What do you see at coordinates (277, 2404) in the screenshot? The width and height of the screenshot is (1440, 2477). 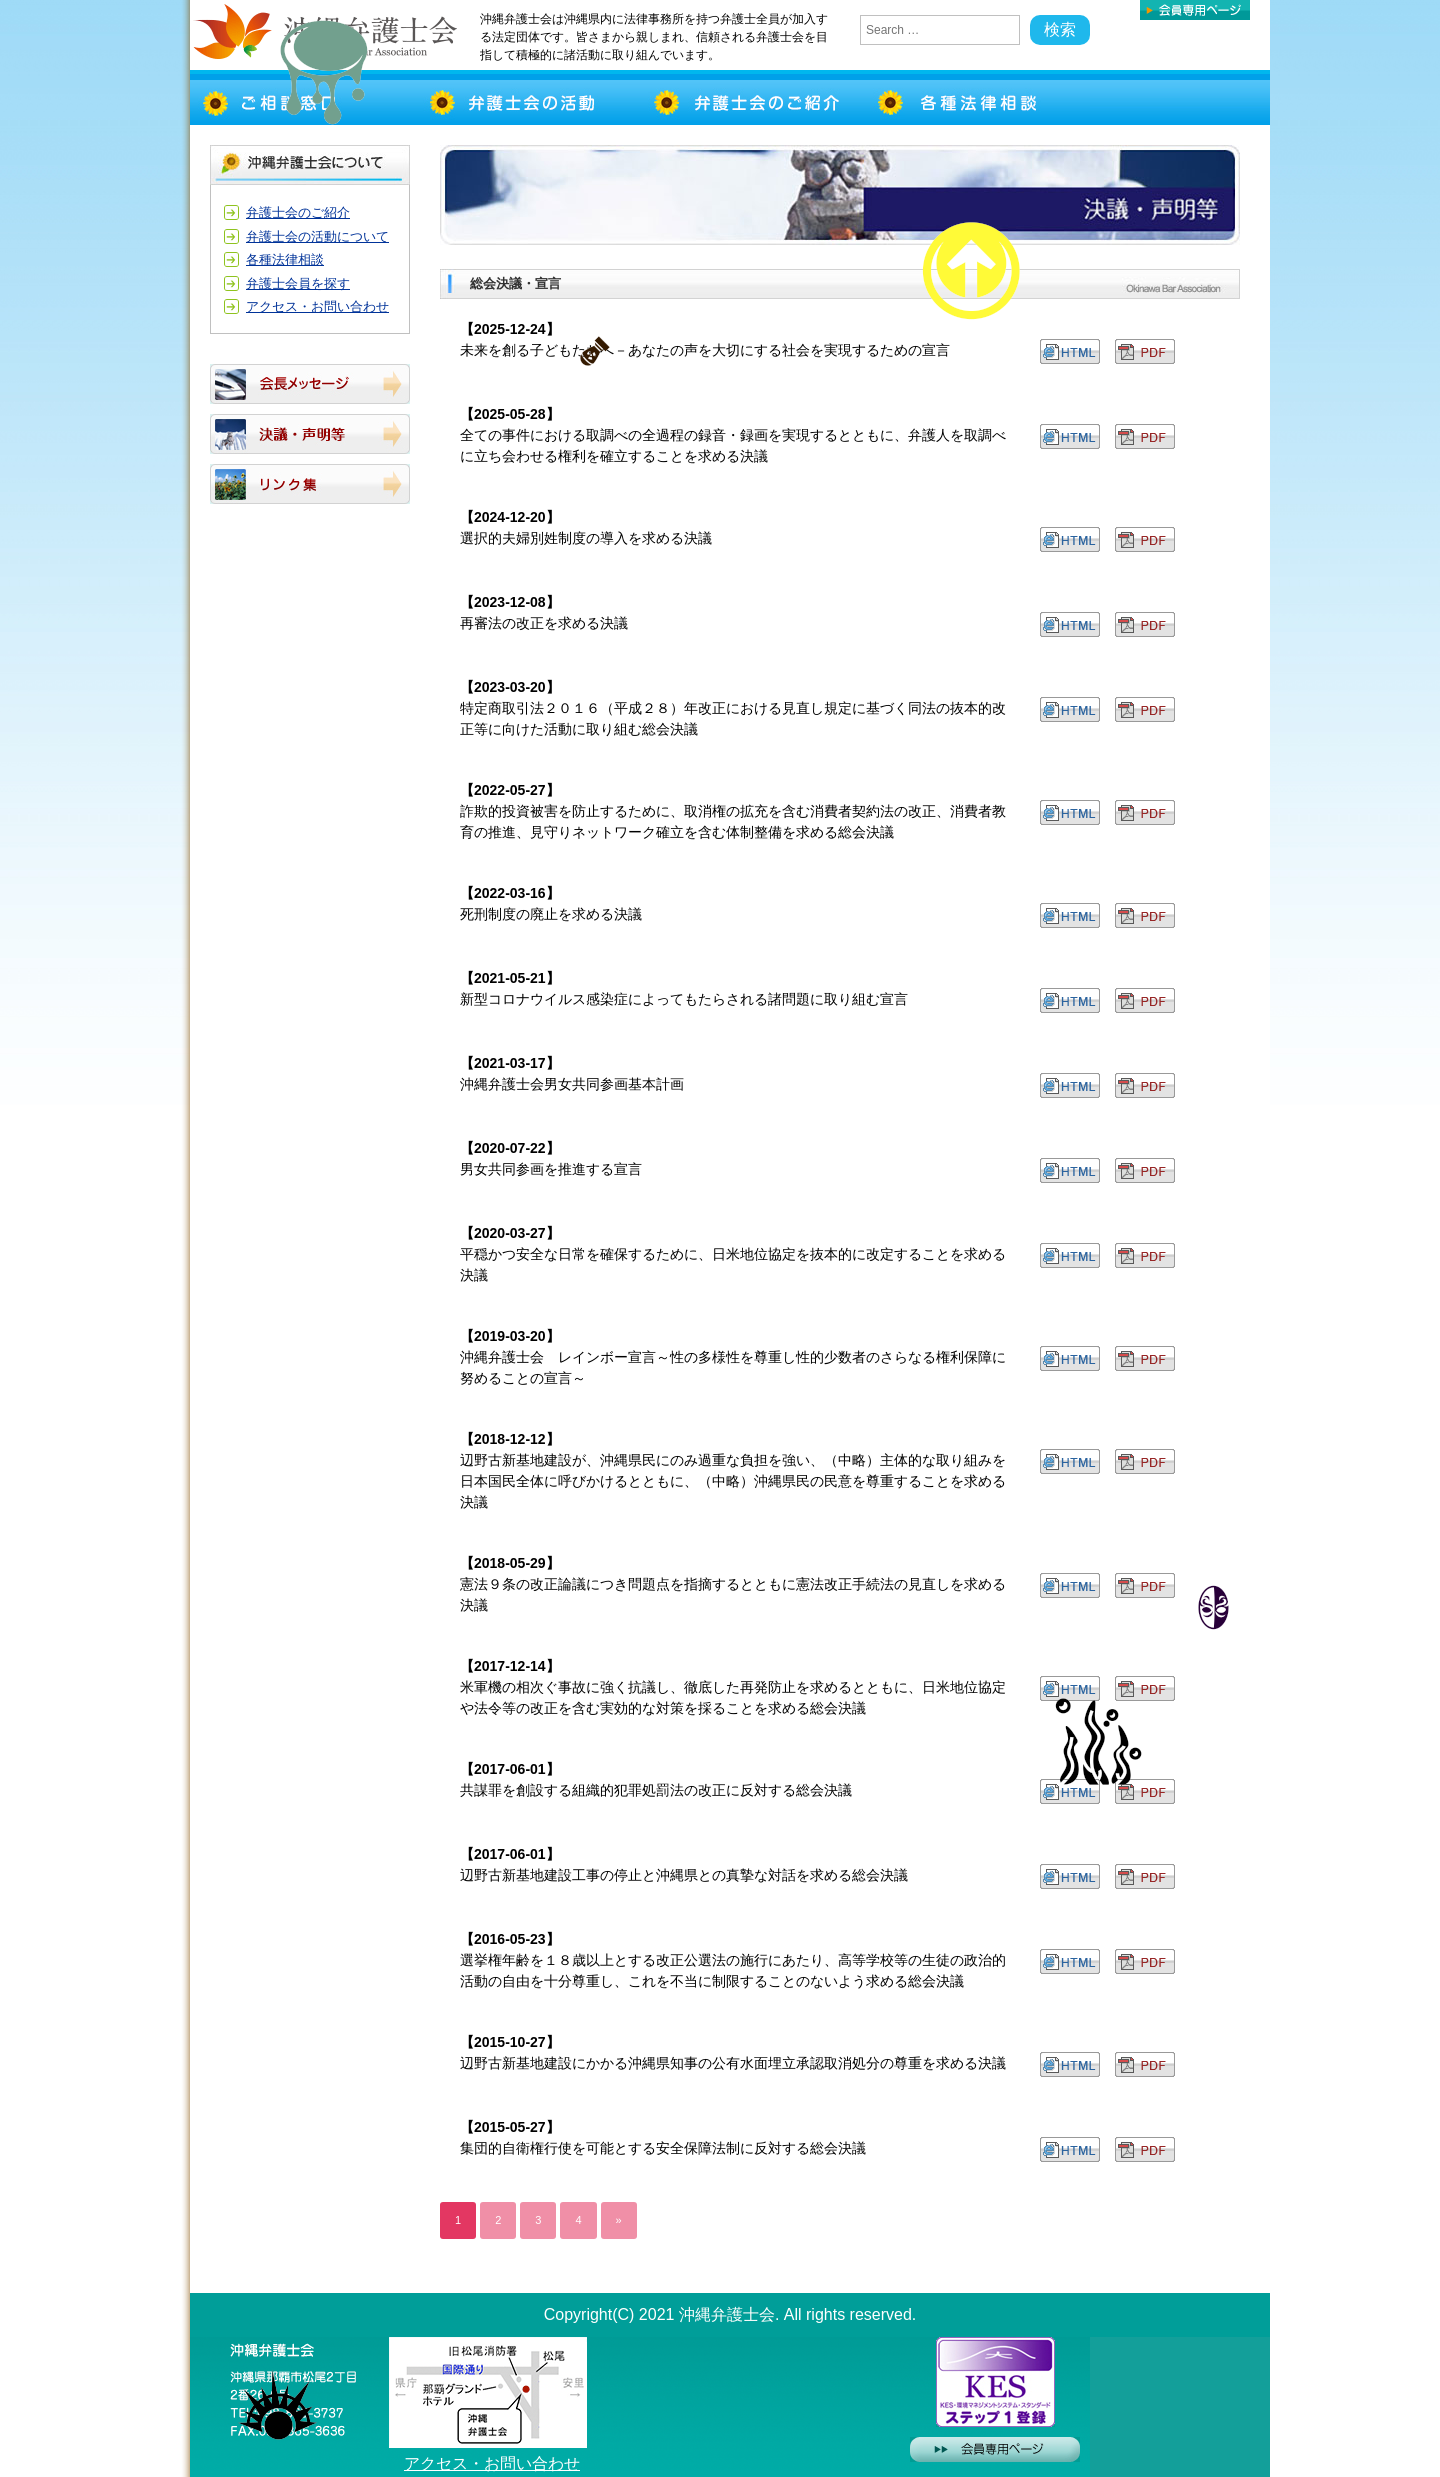 I see `view in-game time or day/night cycle` at bounding box center [277, 2404].